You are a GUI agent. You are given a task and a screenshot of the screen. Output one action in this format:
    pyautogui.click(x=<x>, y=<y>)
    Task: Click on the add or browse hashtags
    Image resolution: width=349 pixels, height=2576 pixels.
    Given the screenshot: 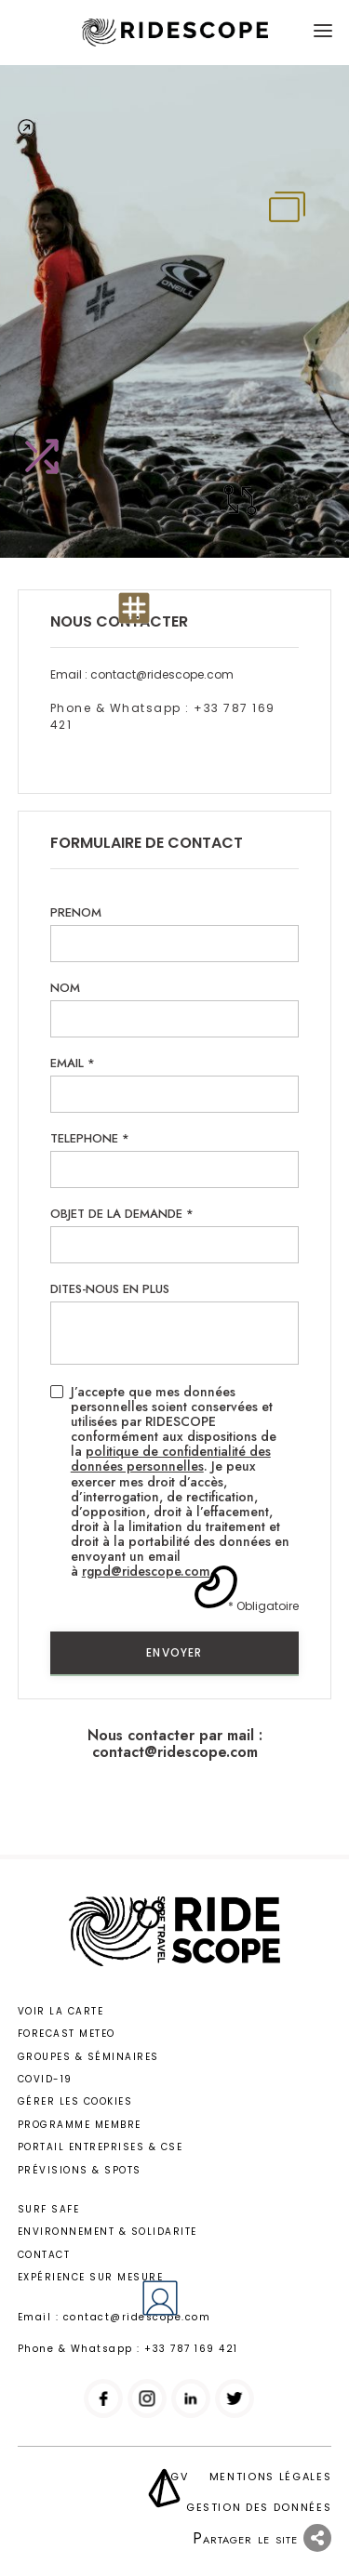 What is the action you would take?
    pyautogui.click(x=134, y=608)
    